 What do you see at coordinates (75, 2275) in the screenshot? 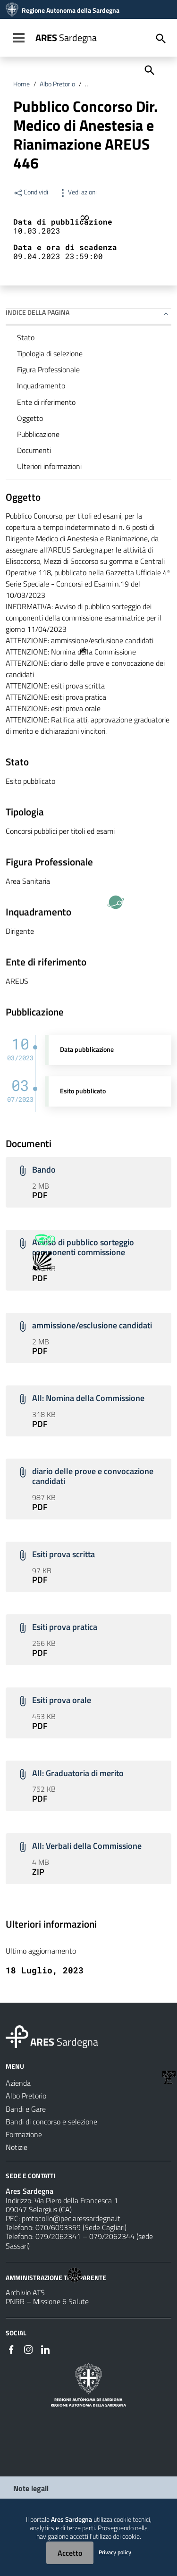
I see `roll a 12-sided die` at bounding box center [75, 2275].